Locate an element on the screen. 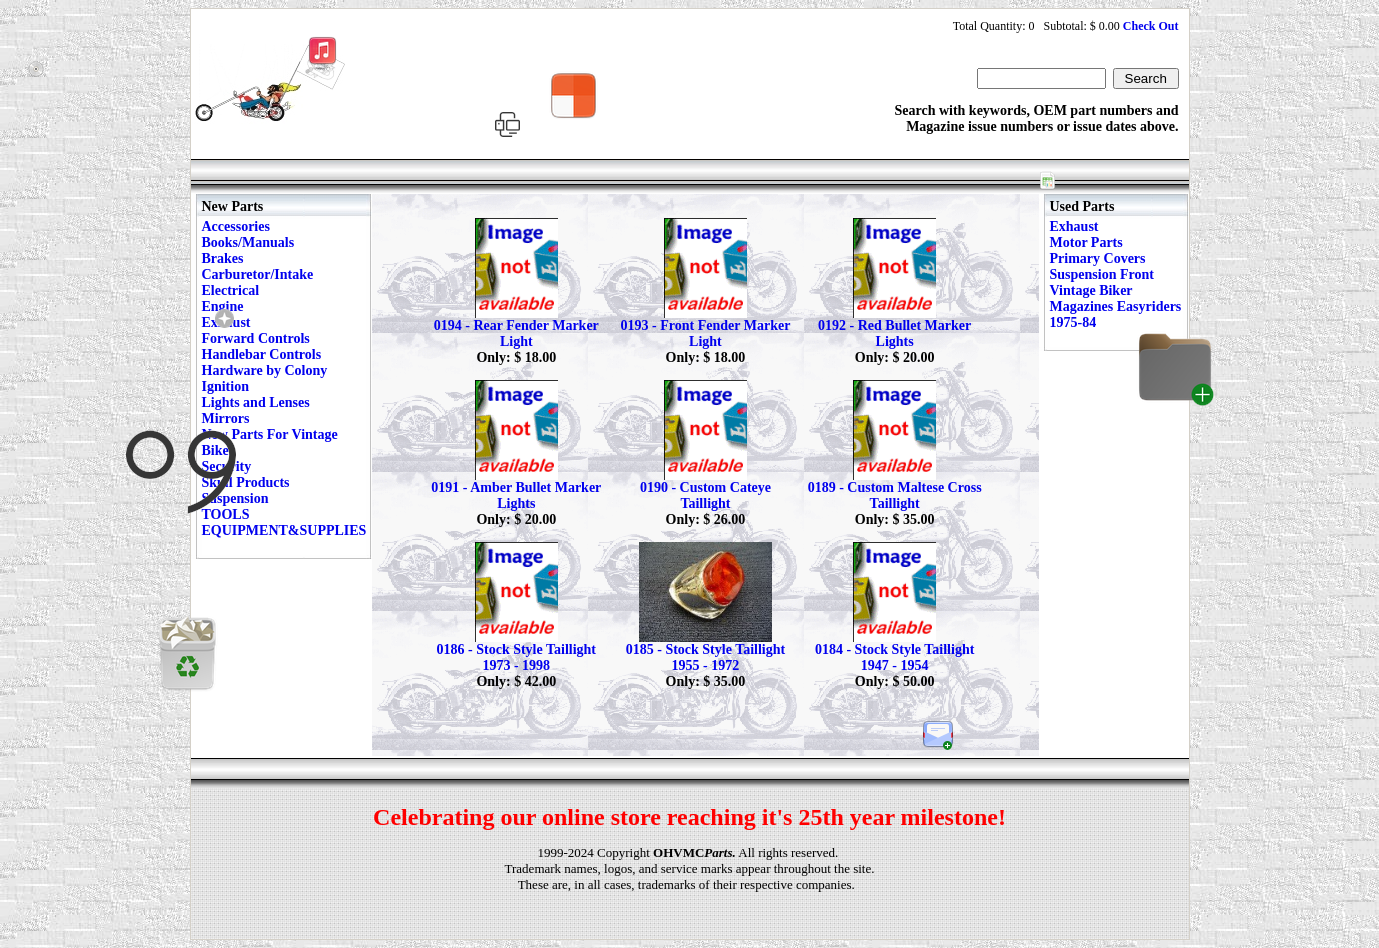  indicates punctuation input mode is active in fcitx is located at coordinates (181, 472).